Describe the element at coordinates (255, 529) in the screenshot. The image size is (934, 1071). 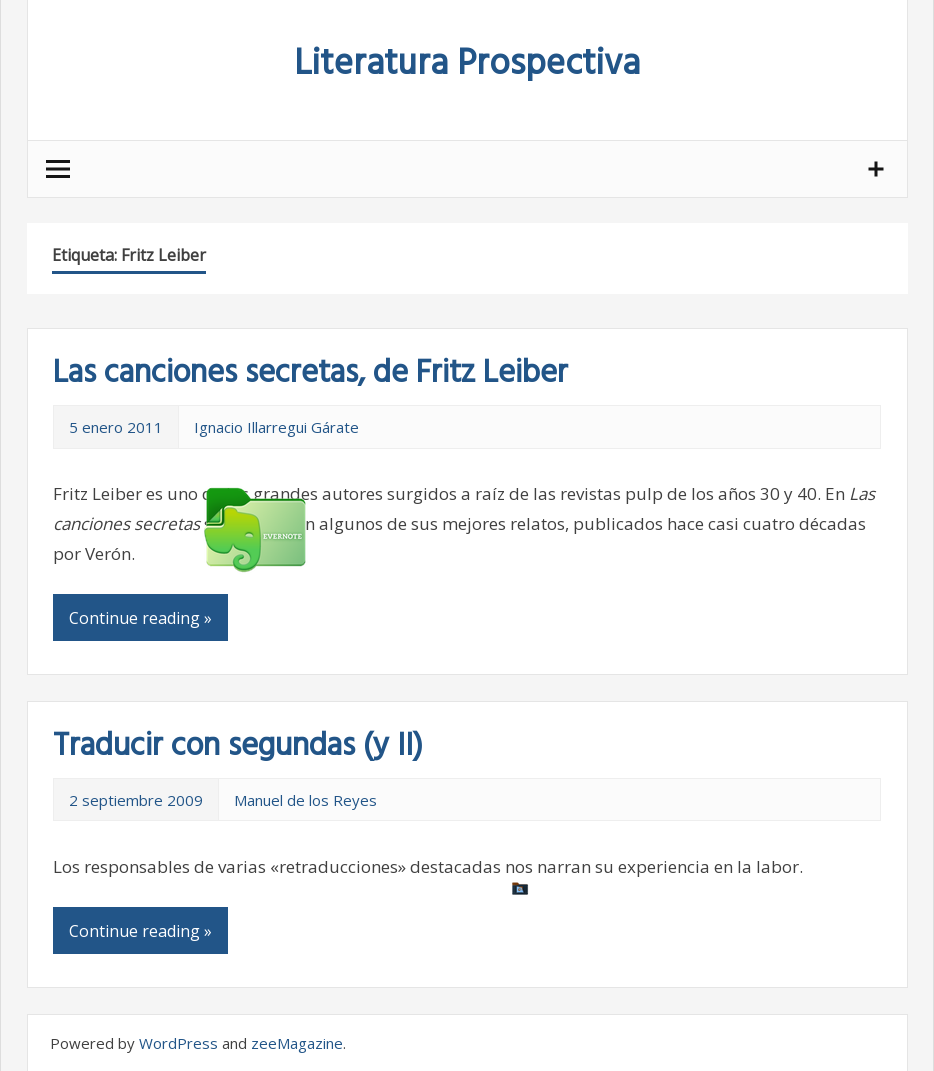
I see `open evernote folder` at that location.